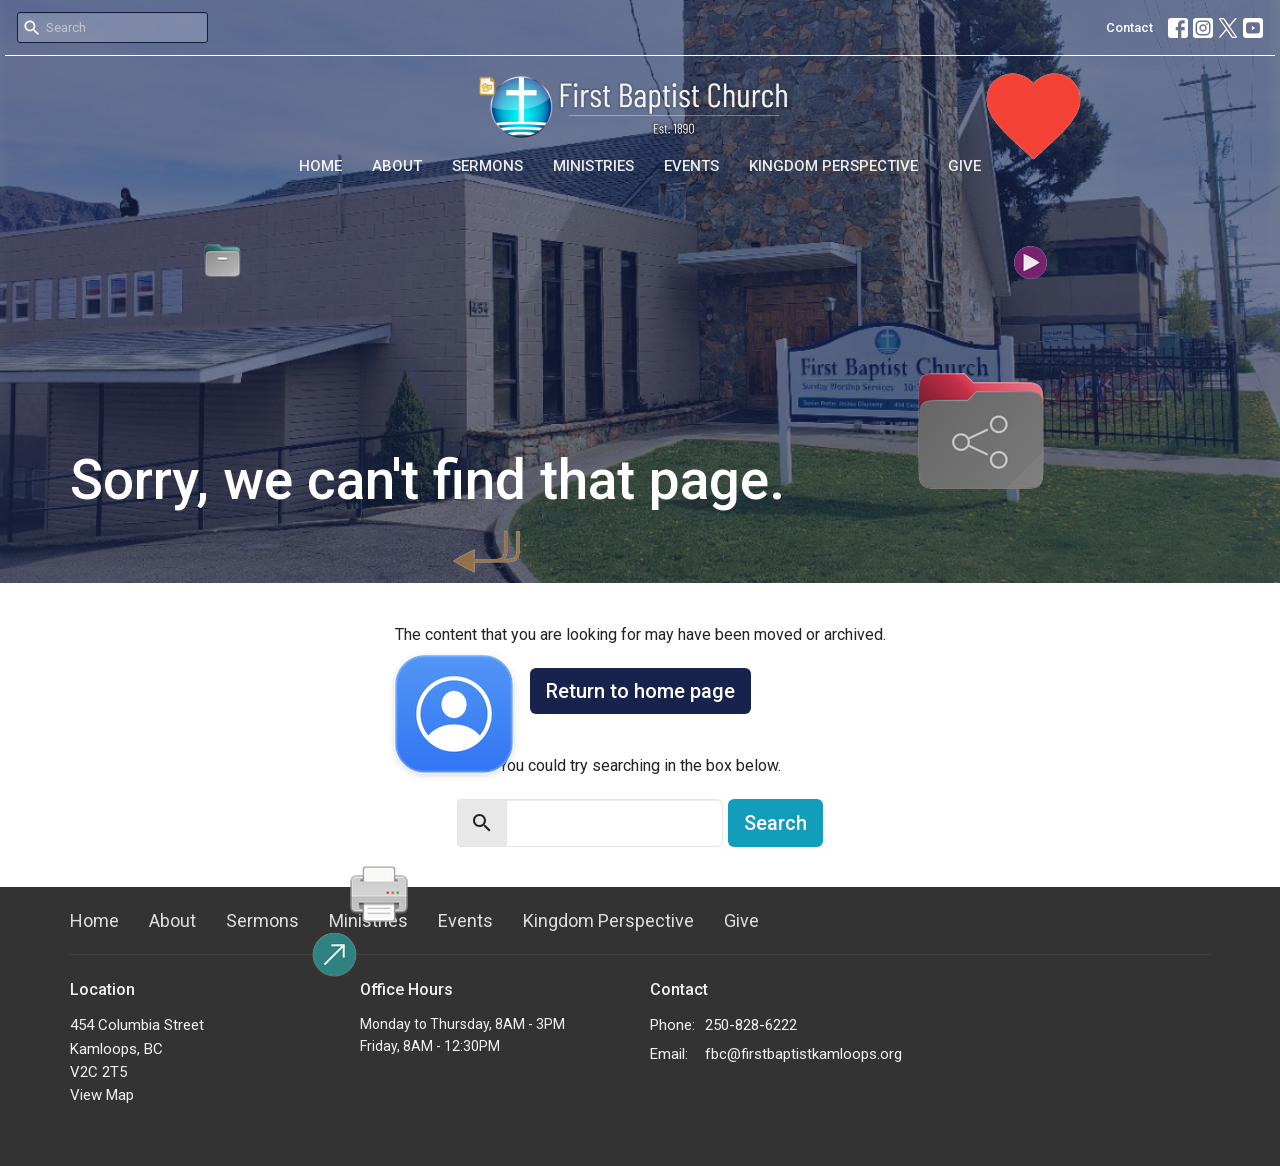  I want to click on mark item as favorite, so click(1033, 116).